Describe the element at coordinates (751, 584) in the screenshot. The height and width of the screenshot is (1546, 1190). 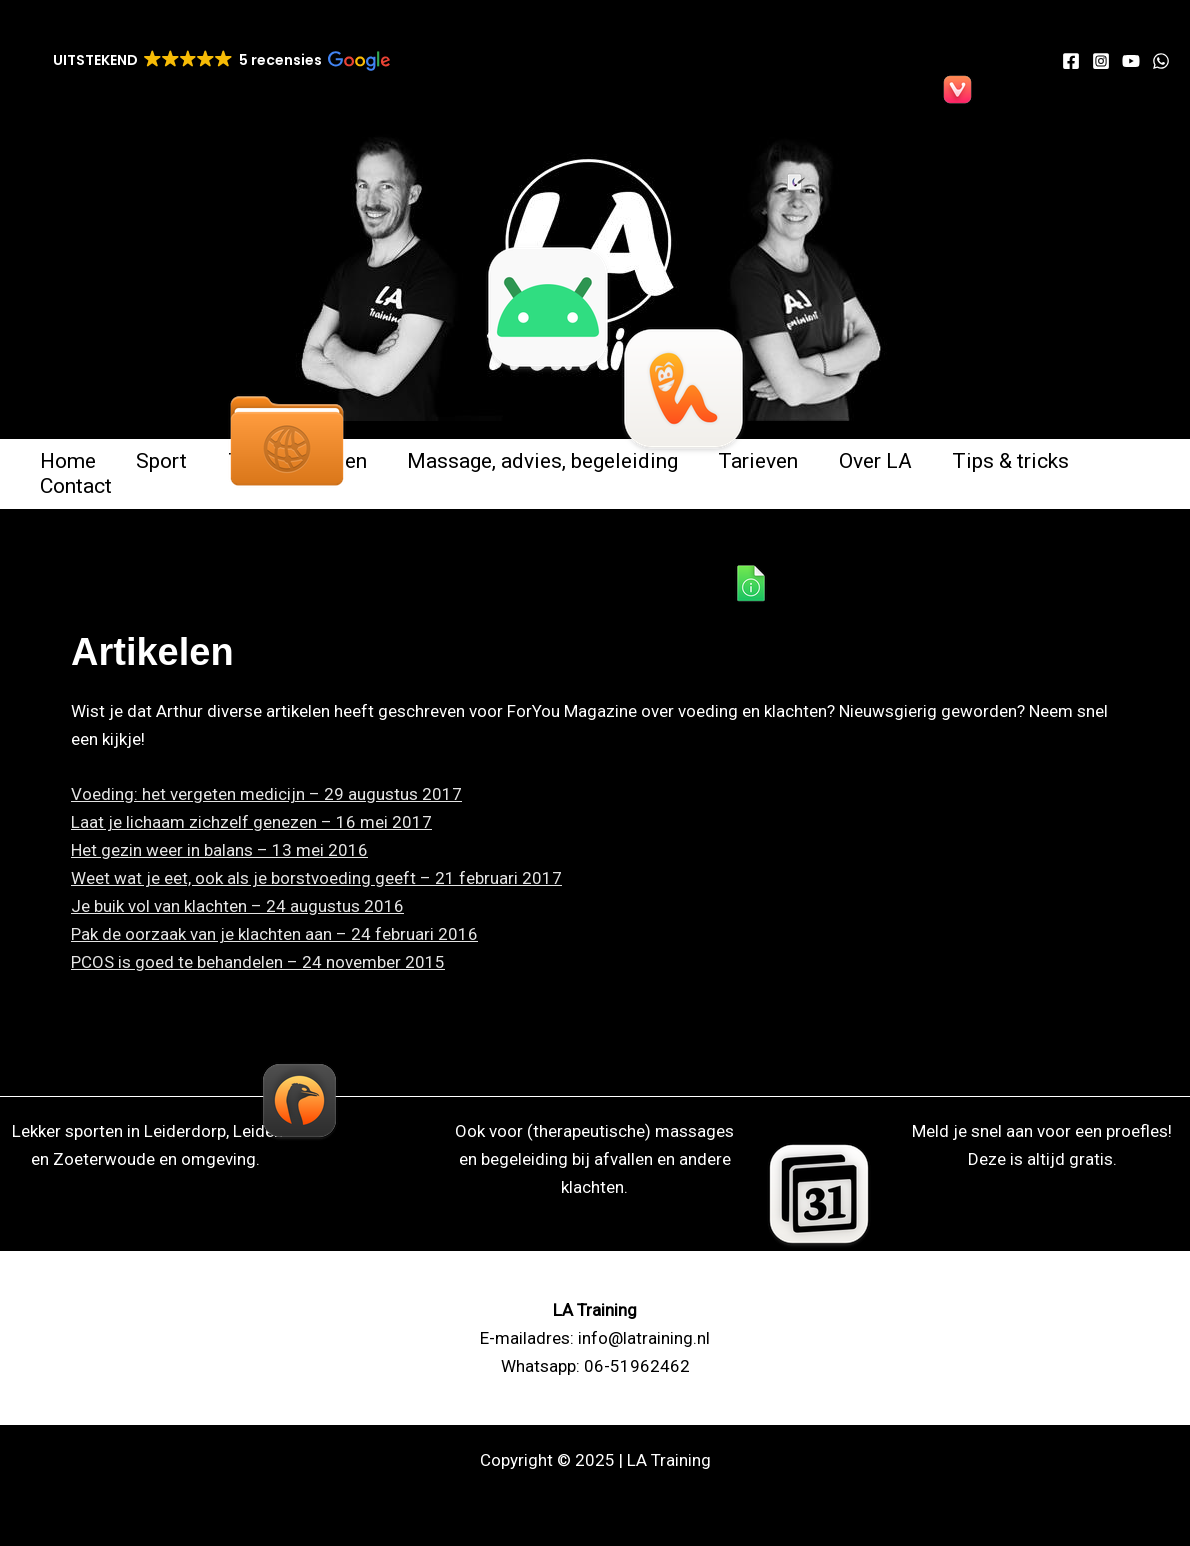
I see `a compiled html help file (.chm)` at that location.